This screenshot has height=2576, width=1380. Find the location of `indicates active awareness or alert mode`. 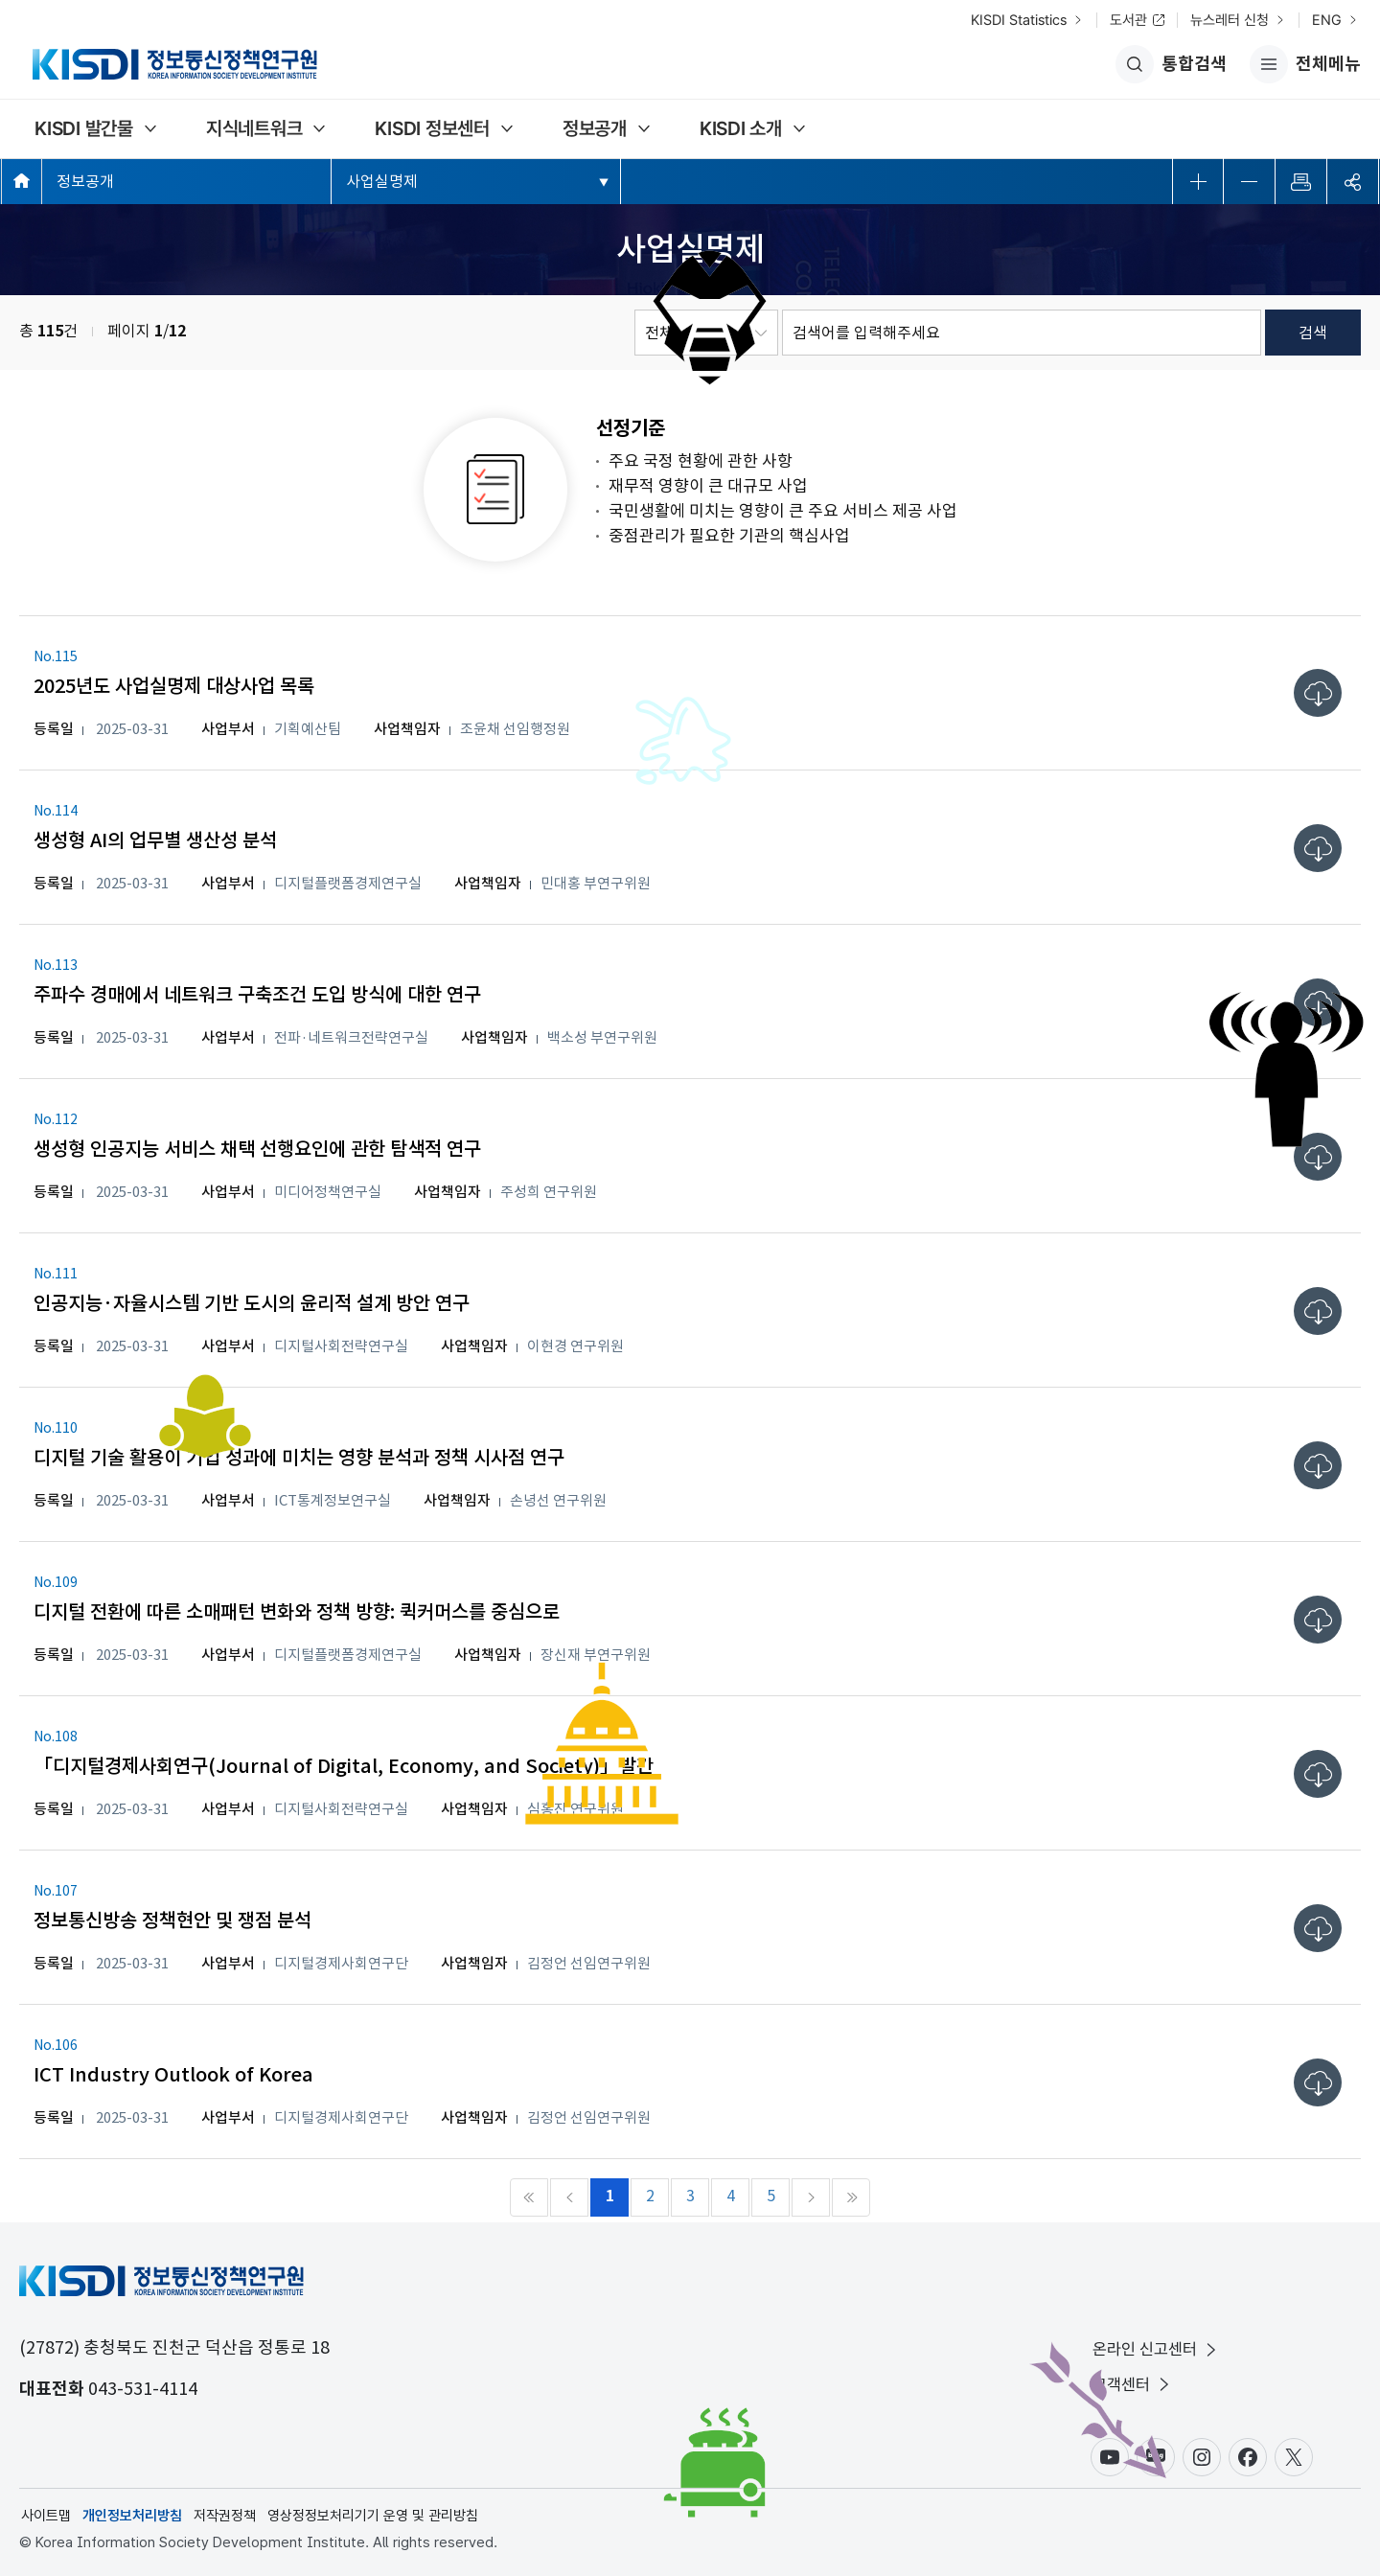

indicates active awareness or alert mode is located at coordinates (1285, 1070).